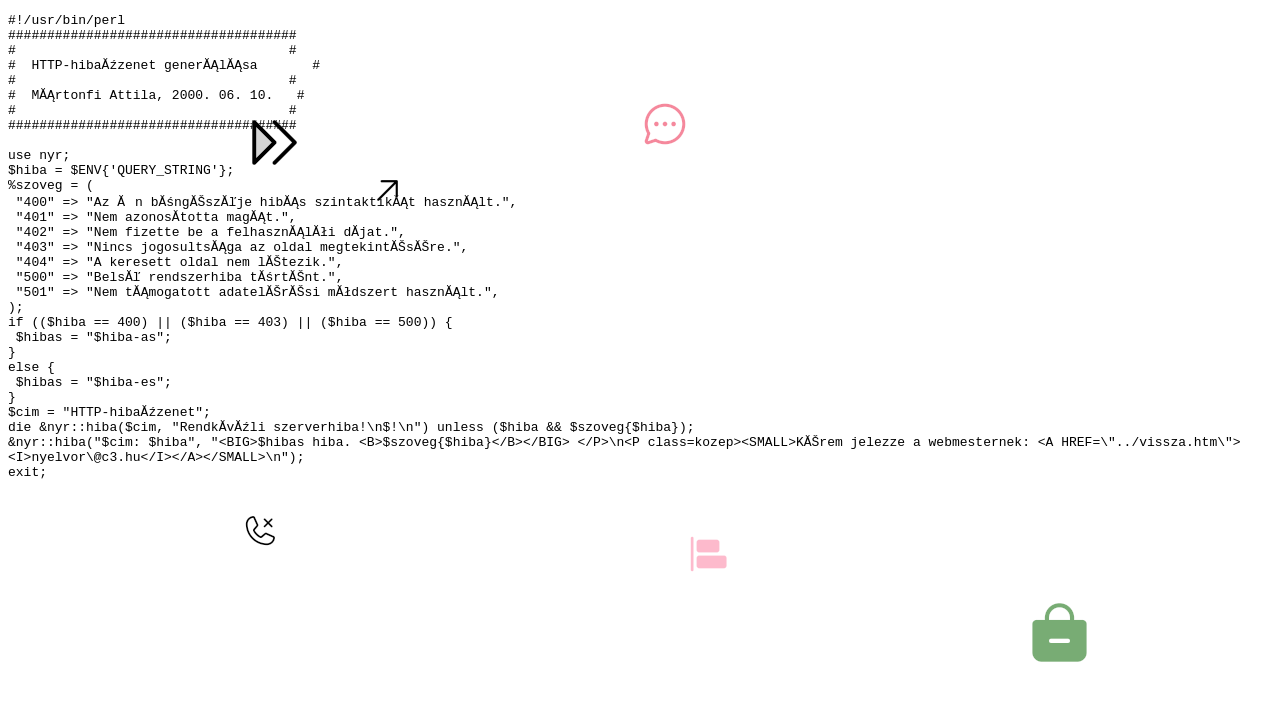 The width and height of the screenshot is (1280, 720). What do you see at coordinates (665, 124) in the screenshot?
I see `open chat or messaging` at bounding box center [665, 124].